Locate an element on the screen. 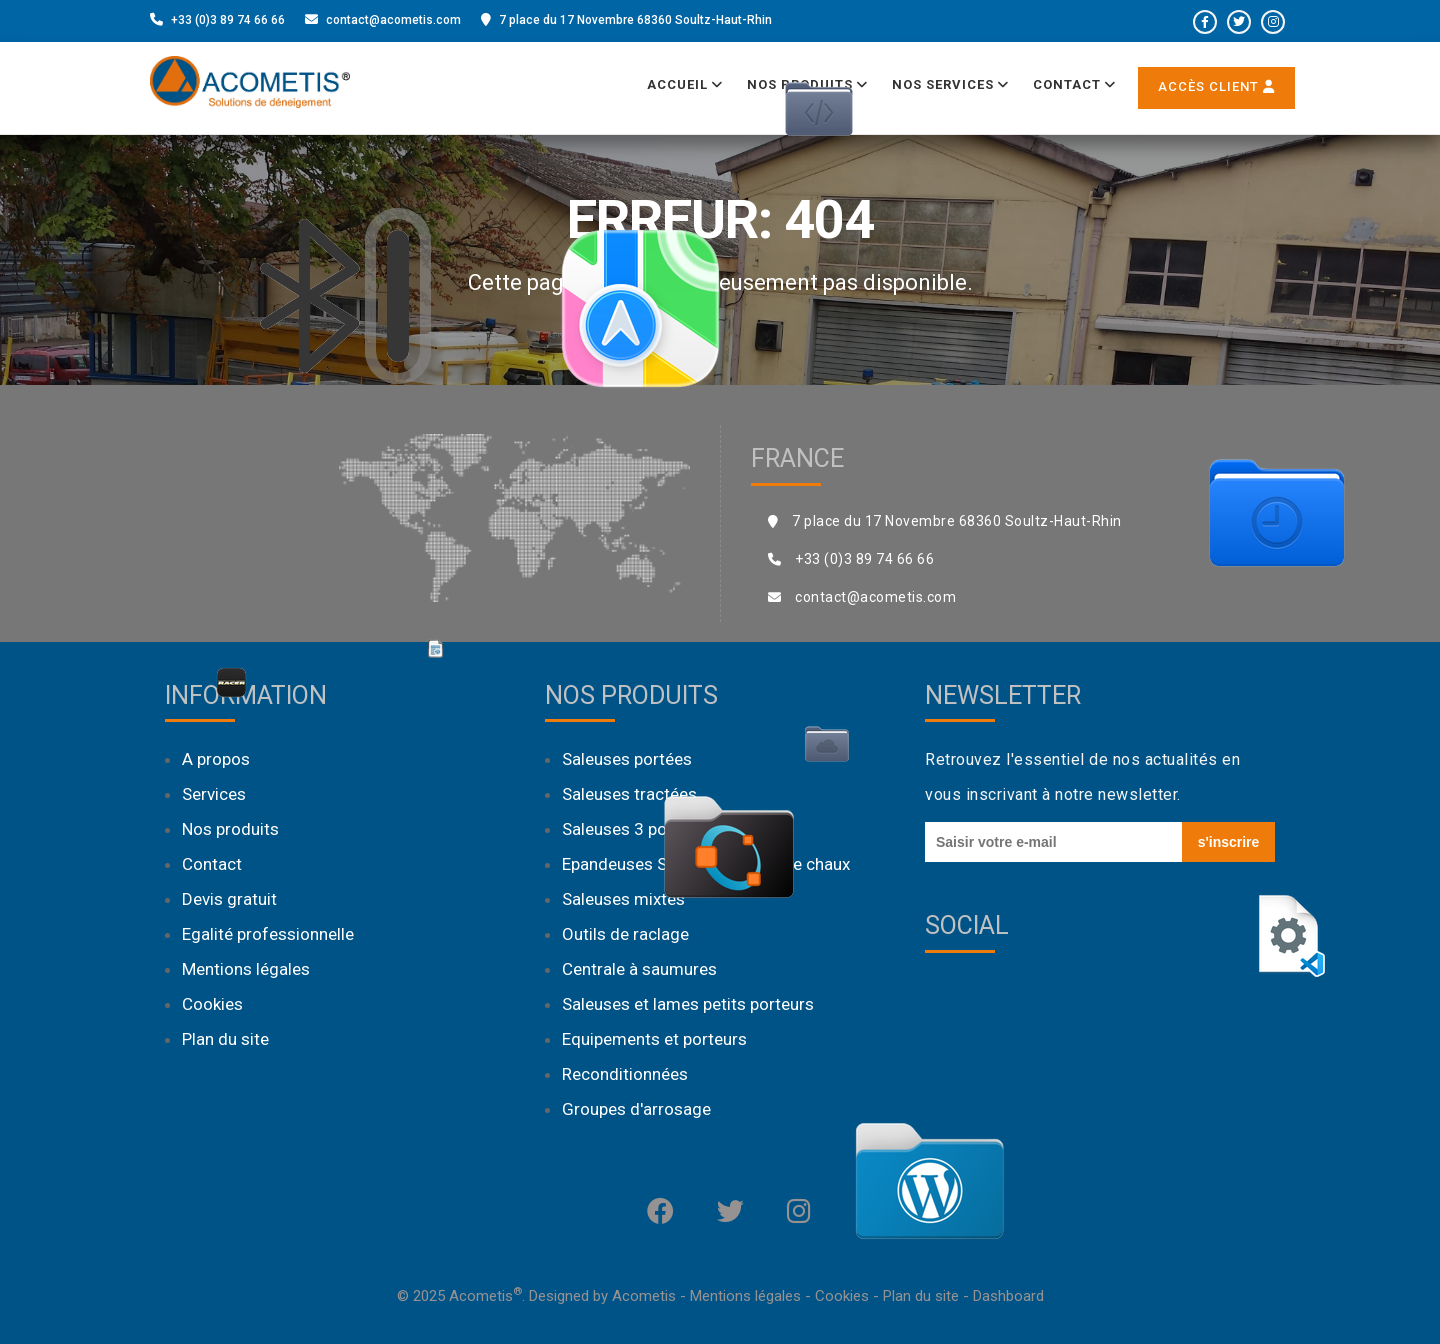 Image resolution: width=1440 pixels, height=1344 pixels. access temporary files folder is located at coordinates (1277, 513).